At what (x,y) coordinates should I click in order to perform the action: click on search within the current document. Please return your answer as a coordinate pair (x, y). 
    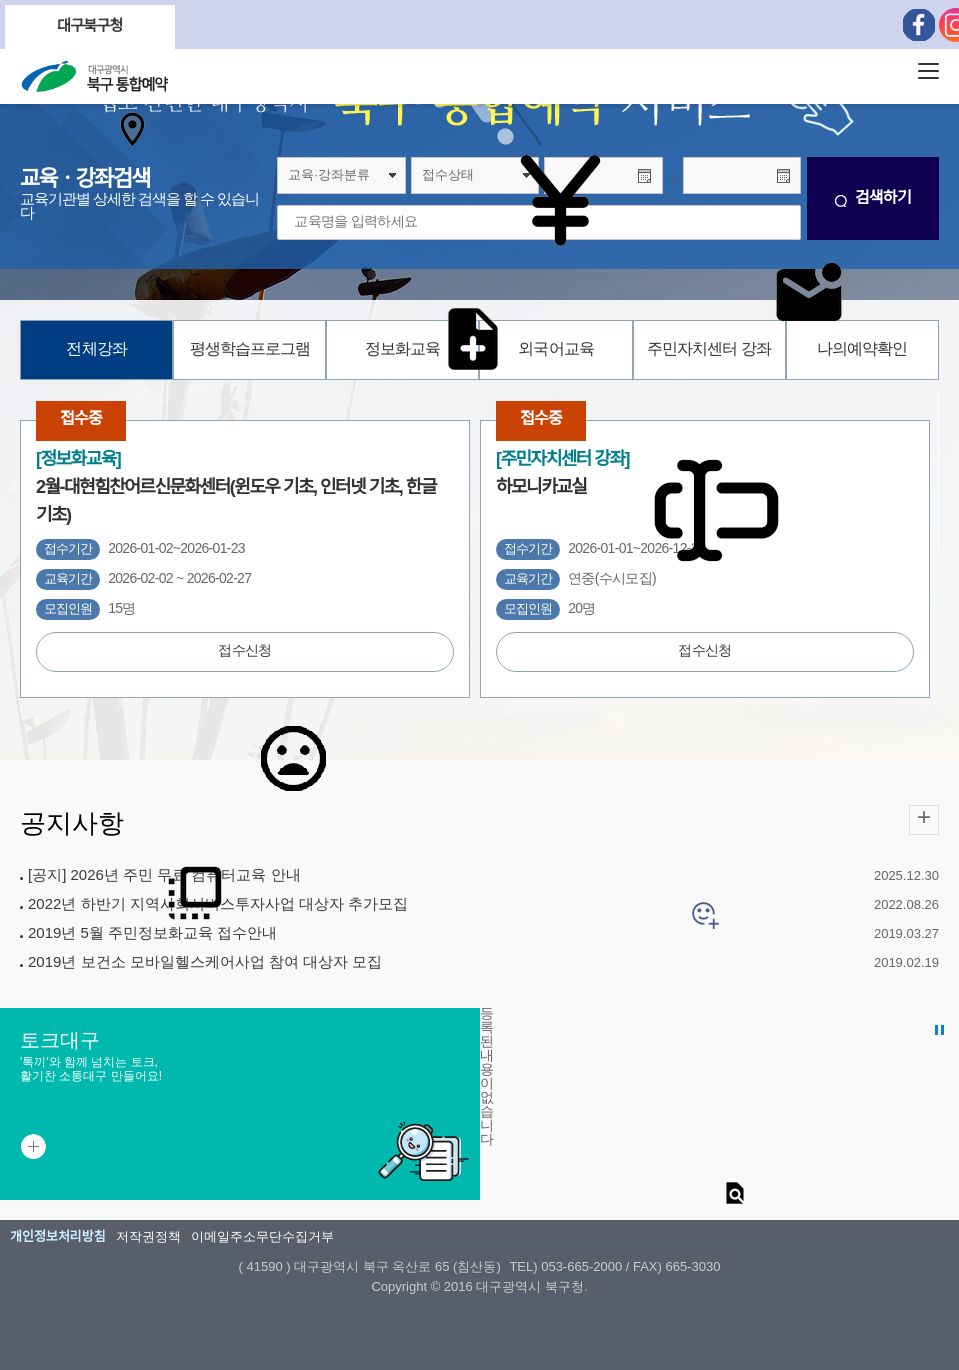
    Looking at the image, I should click on (735, 1193).